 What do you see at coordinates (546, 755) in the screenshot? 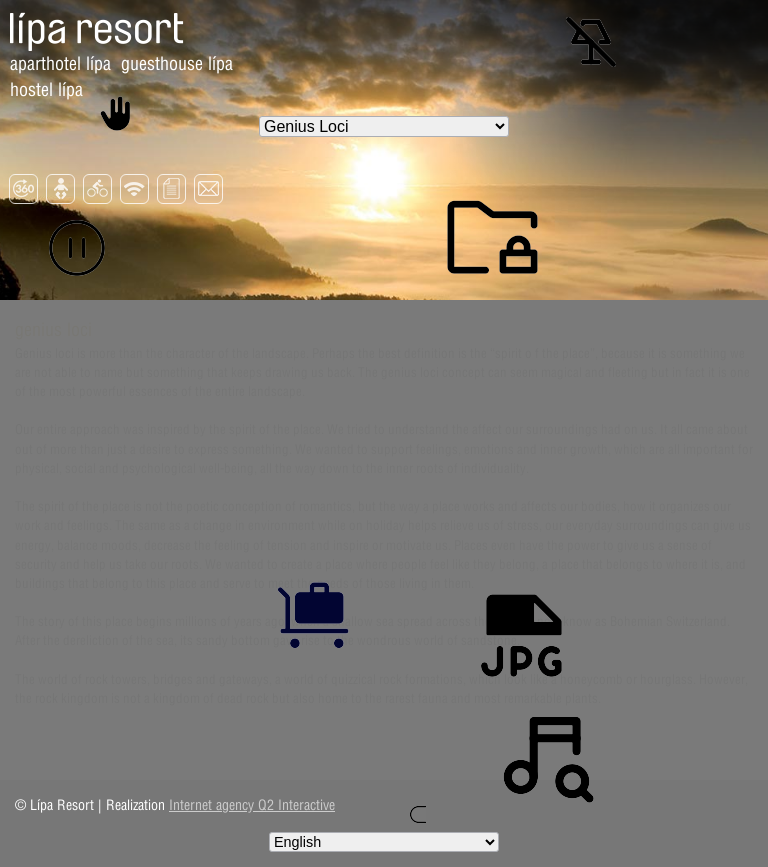
I see `search for songs or music` at bounding box center [546, 755].